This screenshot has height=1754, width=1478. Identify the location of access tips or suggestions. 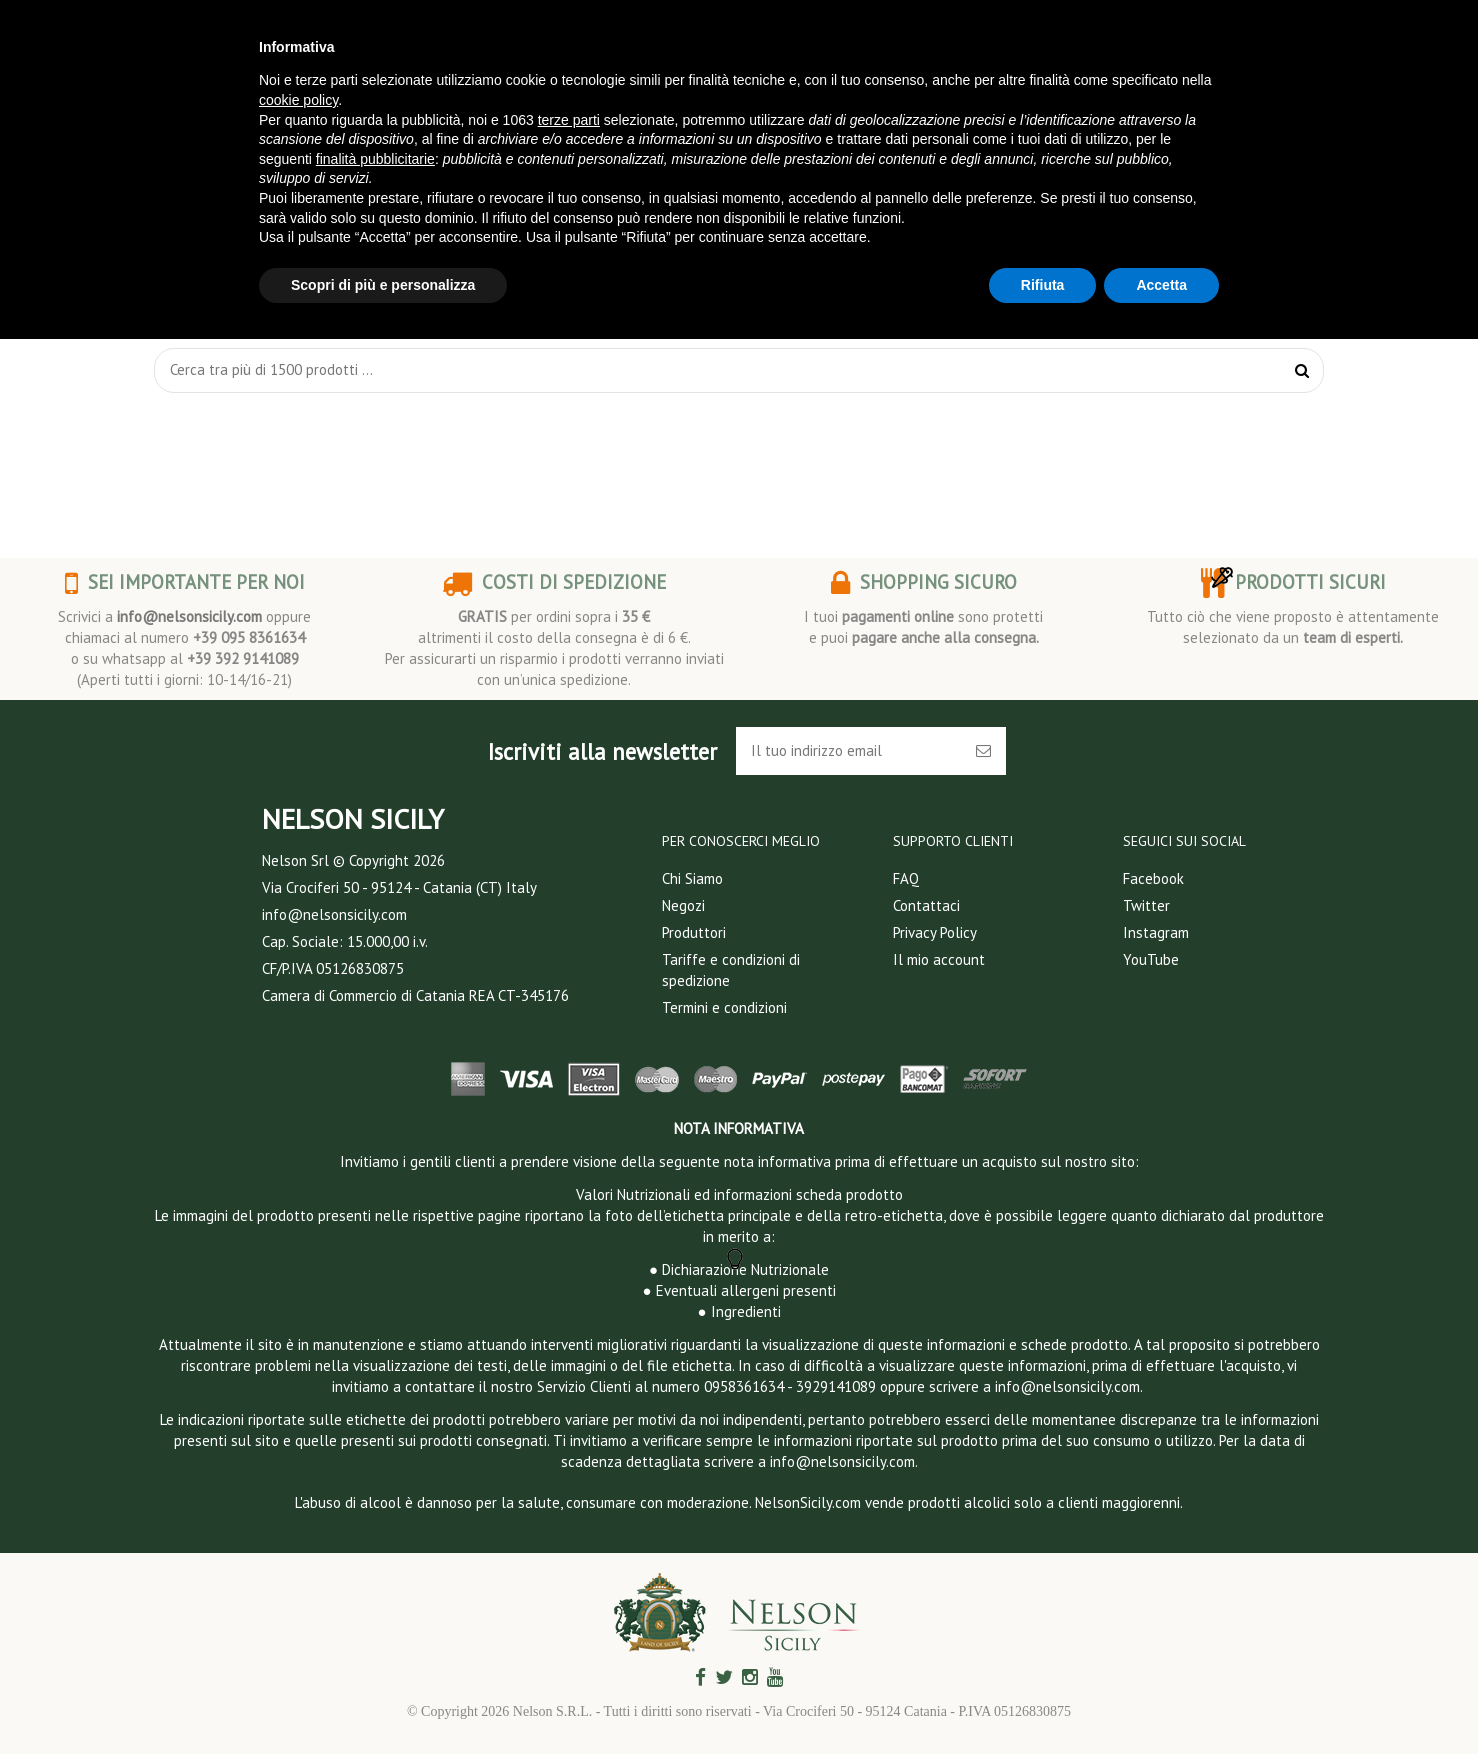
(735, 1259).